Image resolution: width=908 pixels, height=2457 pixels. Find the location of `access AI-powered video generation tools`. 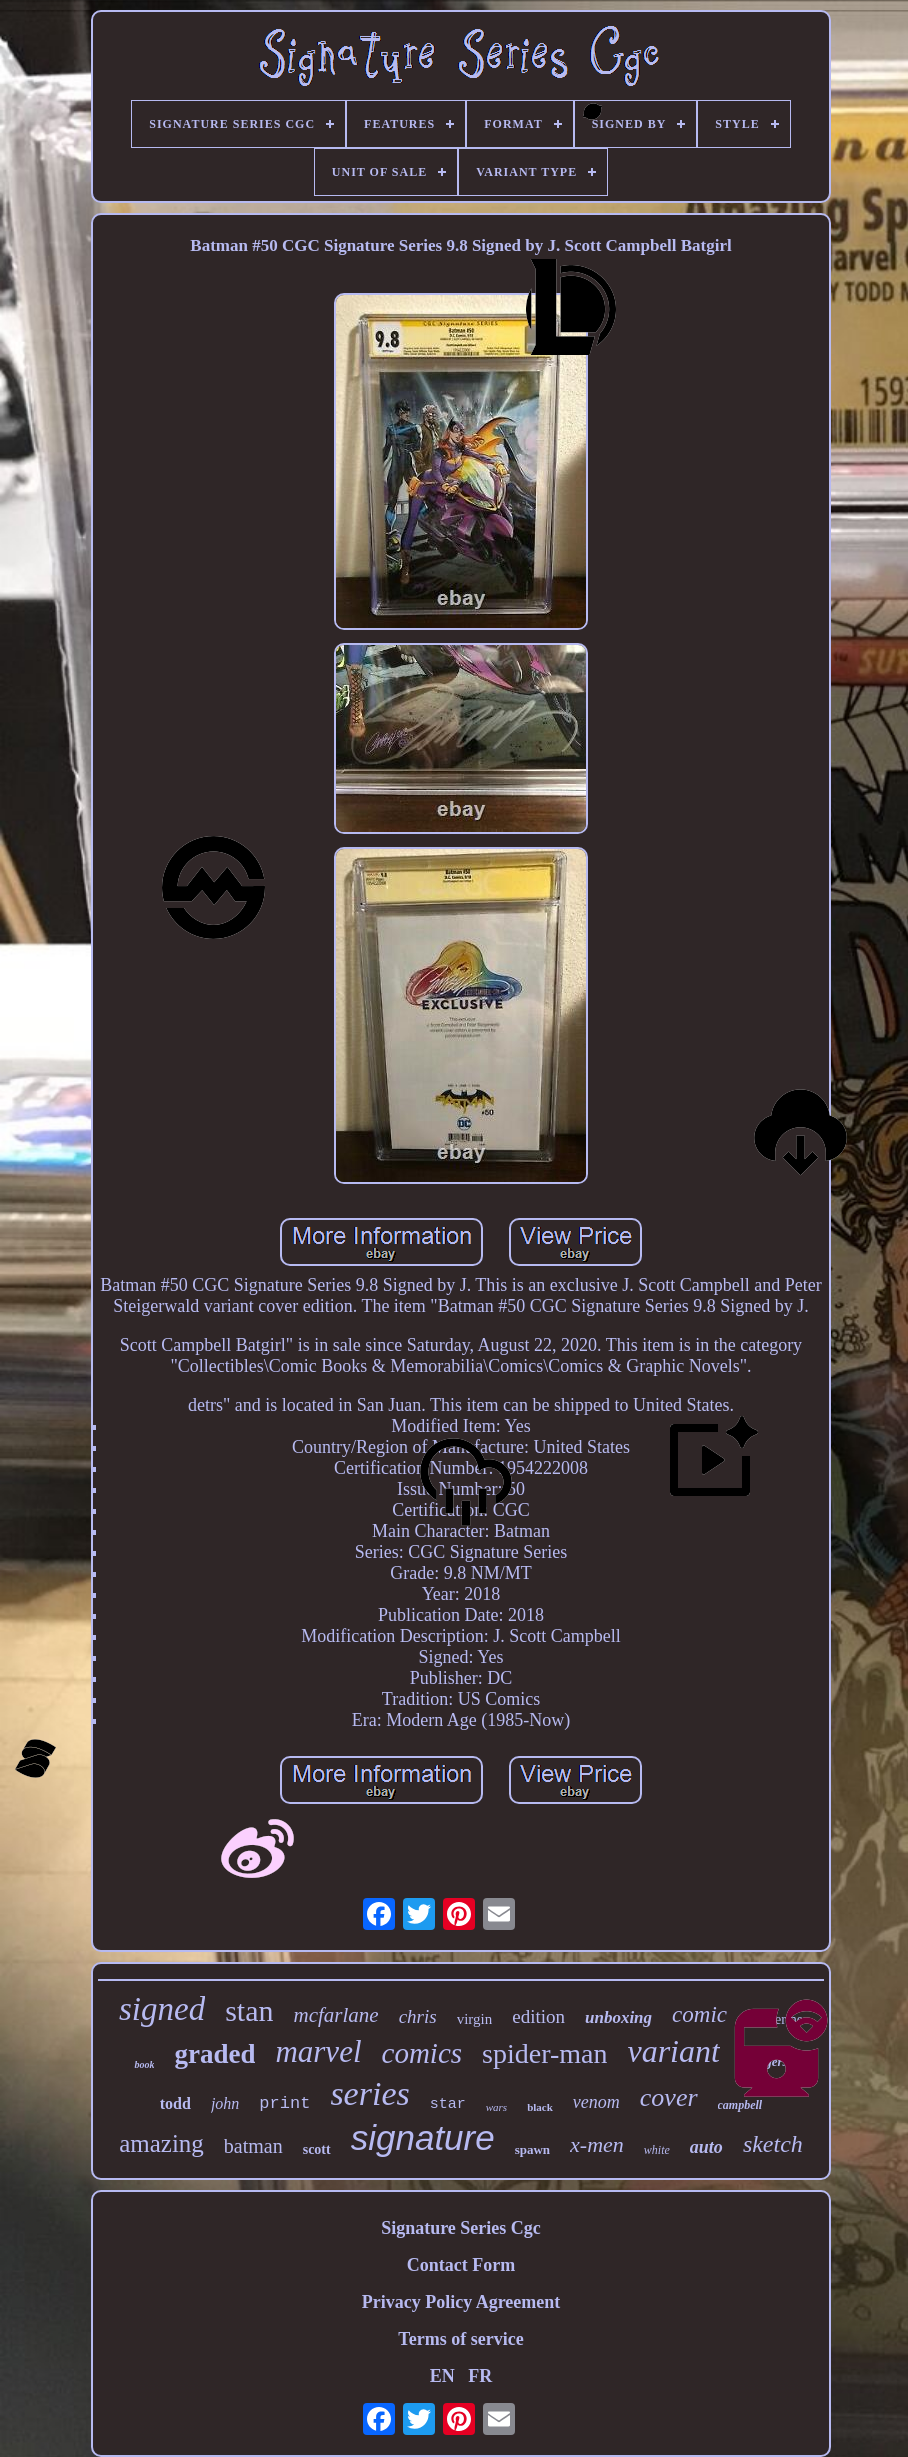

access AI-powered video generation tools is located at coordinates (710, 1460).